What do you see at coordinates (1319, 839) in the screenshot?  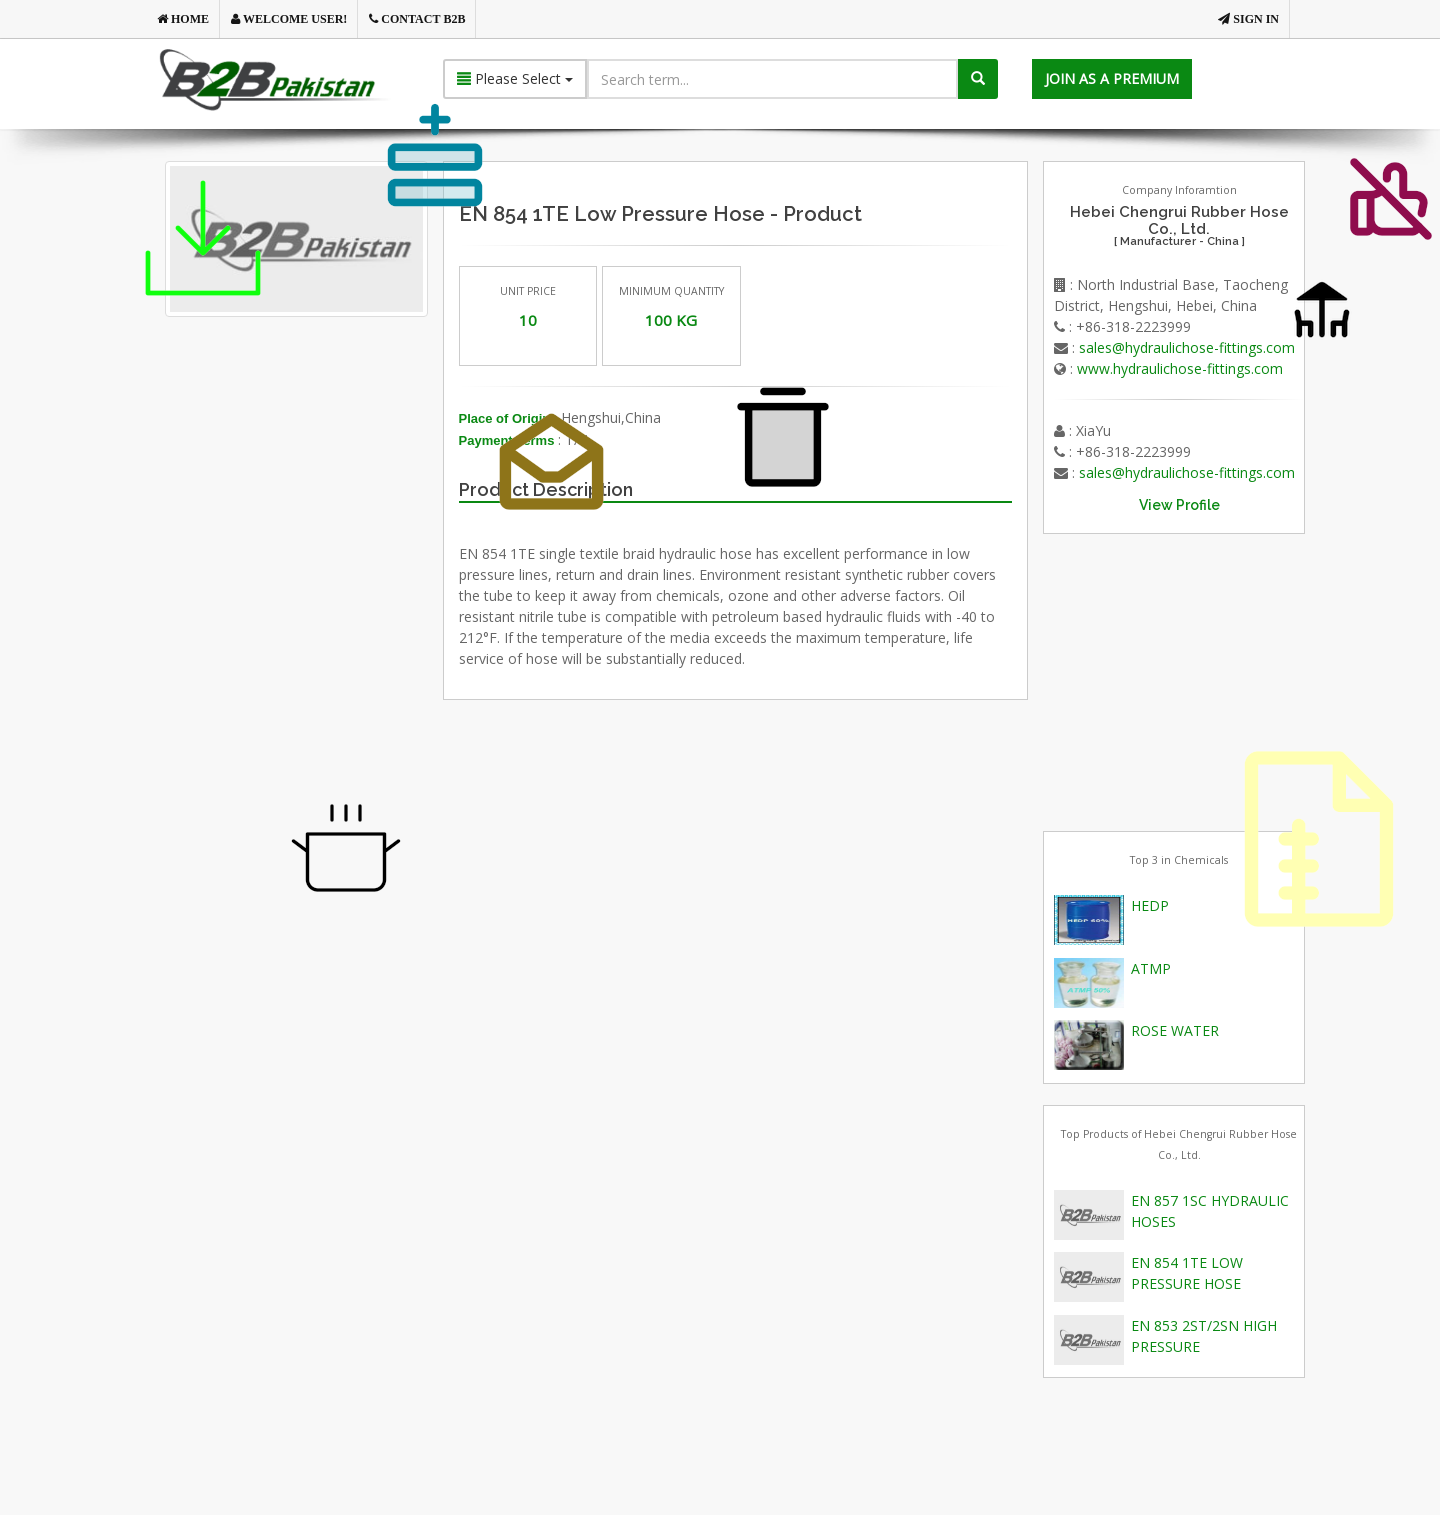 I see `access compressed or archived files` at bounding box center [1319, 839].